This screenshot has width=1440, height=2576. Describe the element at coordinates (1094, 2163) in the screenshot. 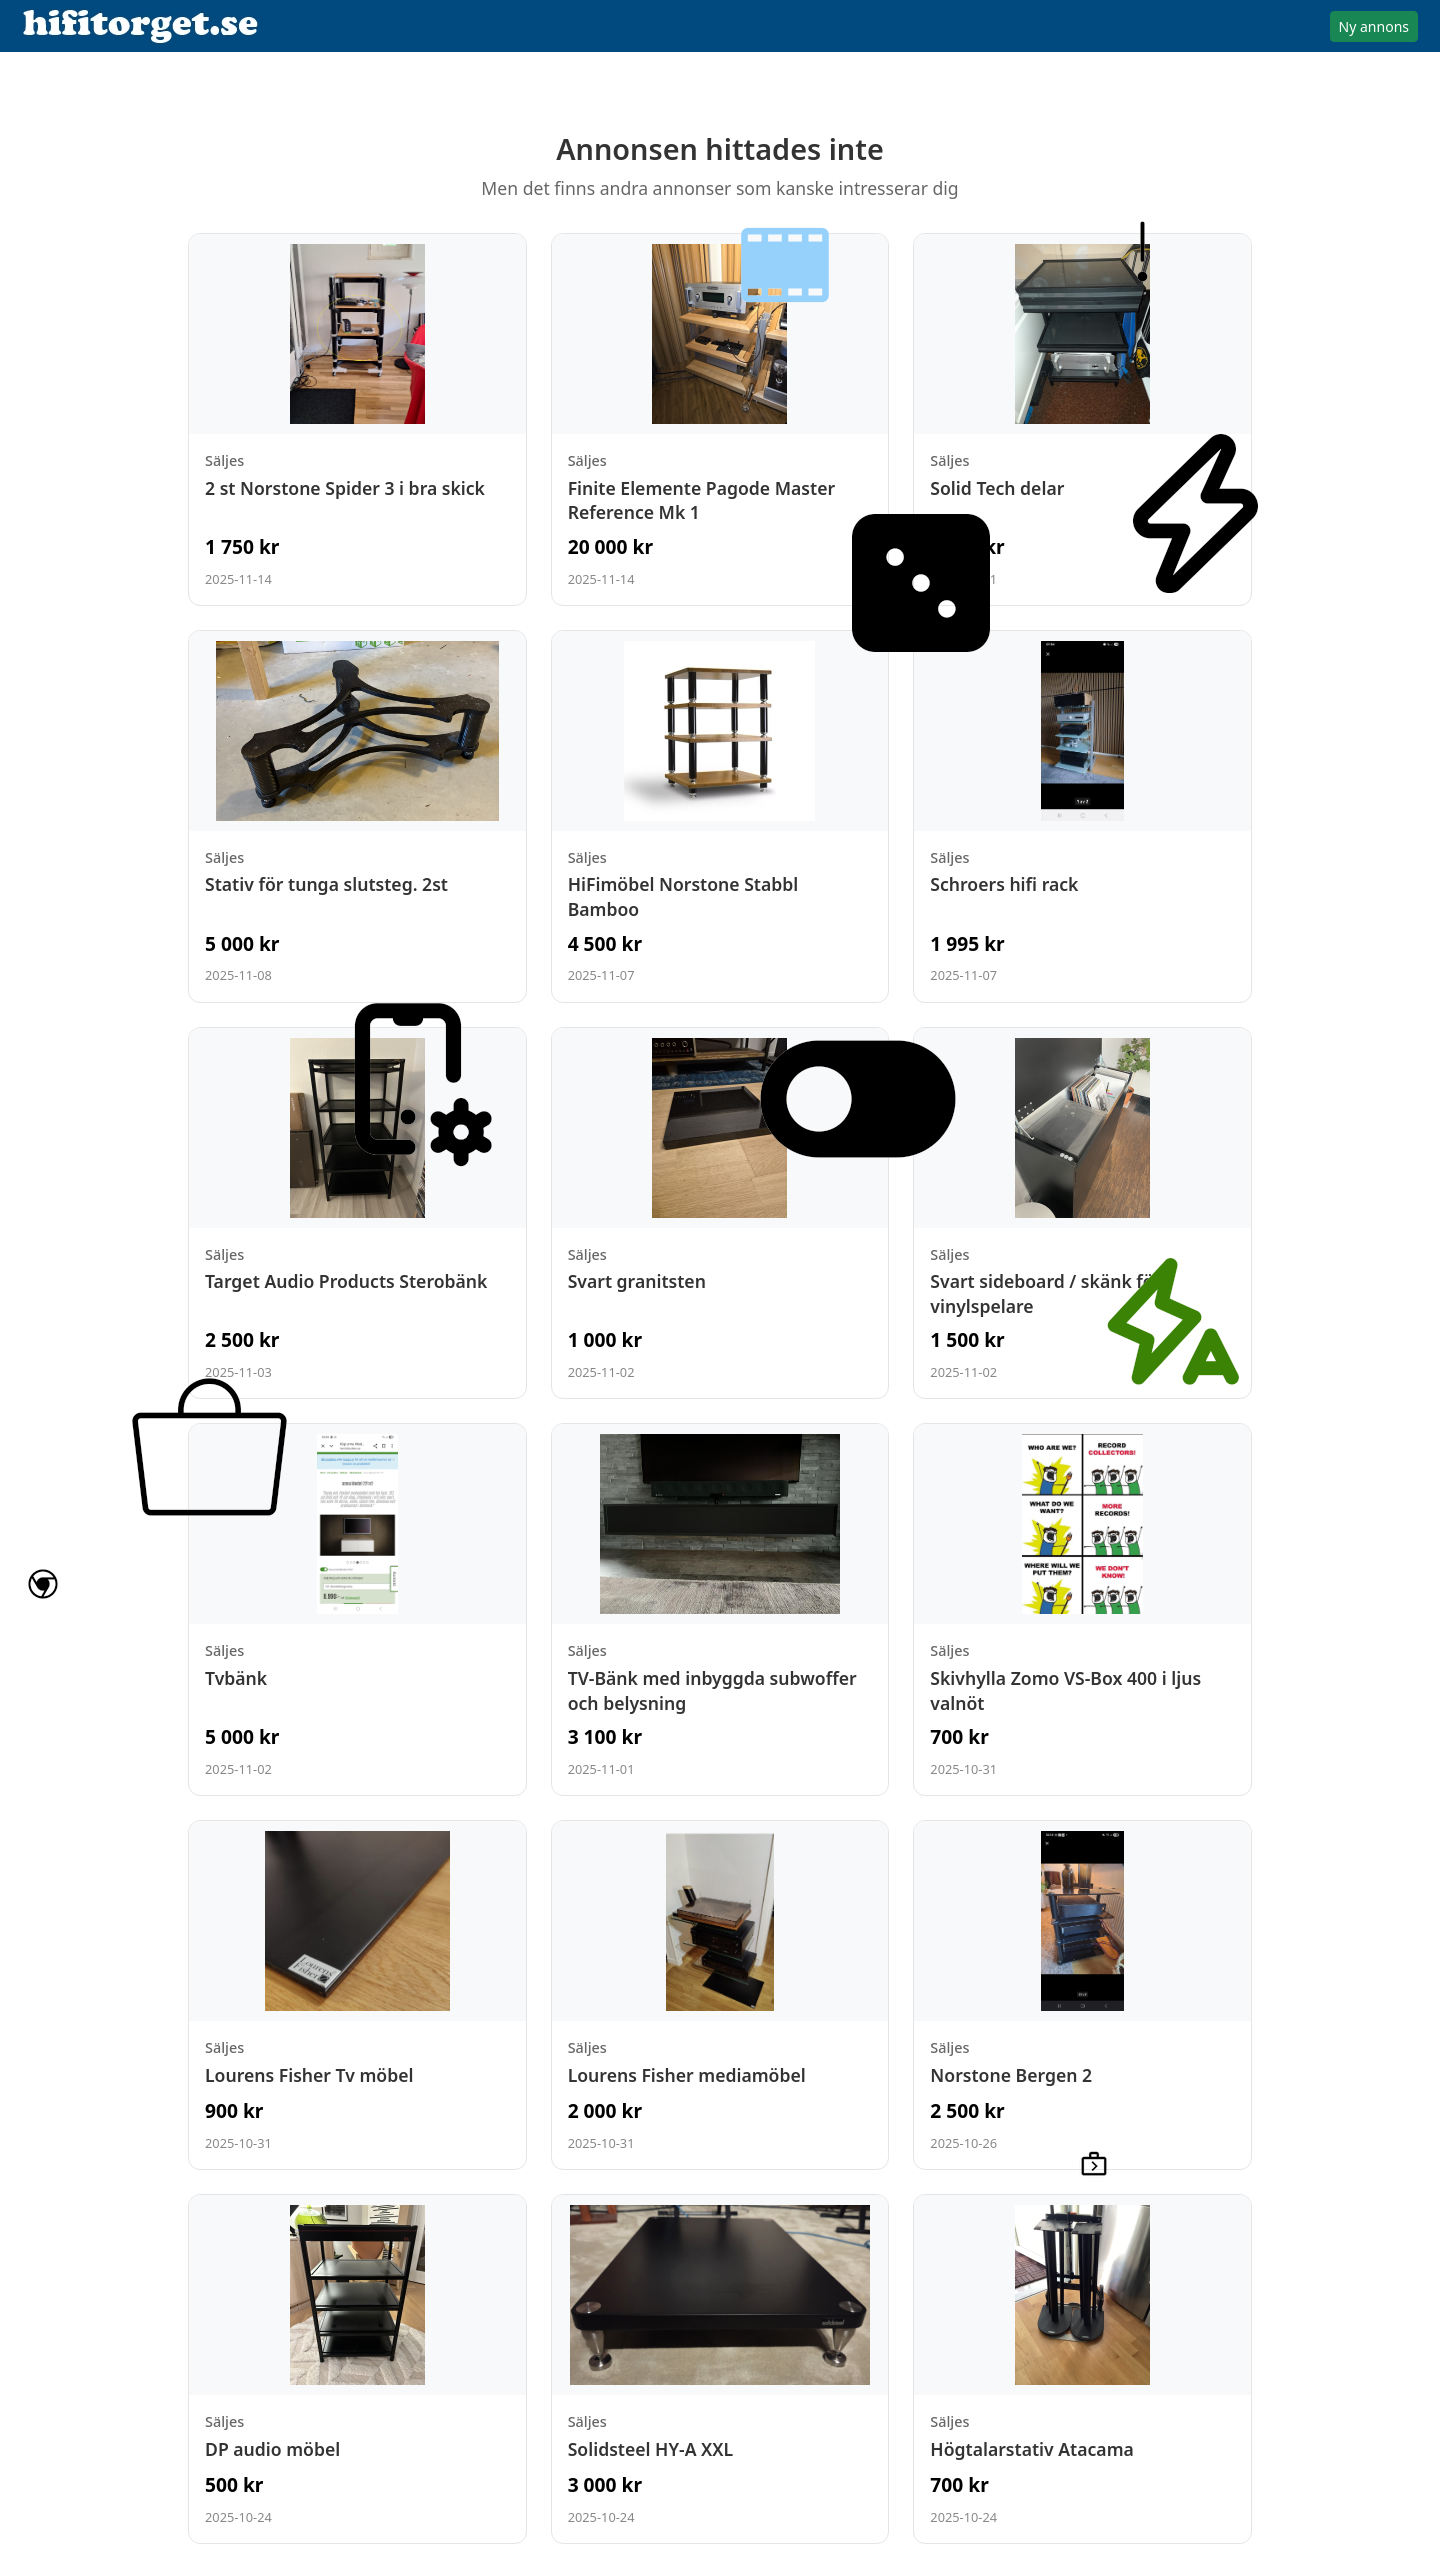

I see `schedule task for next week` at that location.